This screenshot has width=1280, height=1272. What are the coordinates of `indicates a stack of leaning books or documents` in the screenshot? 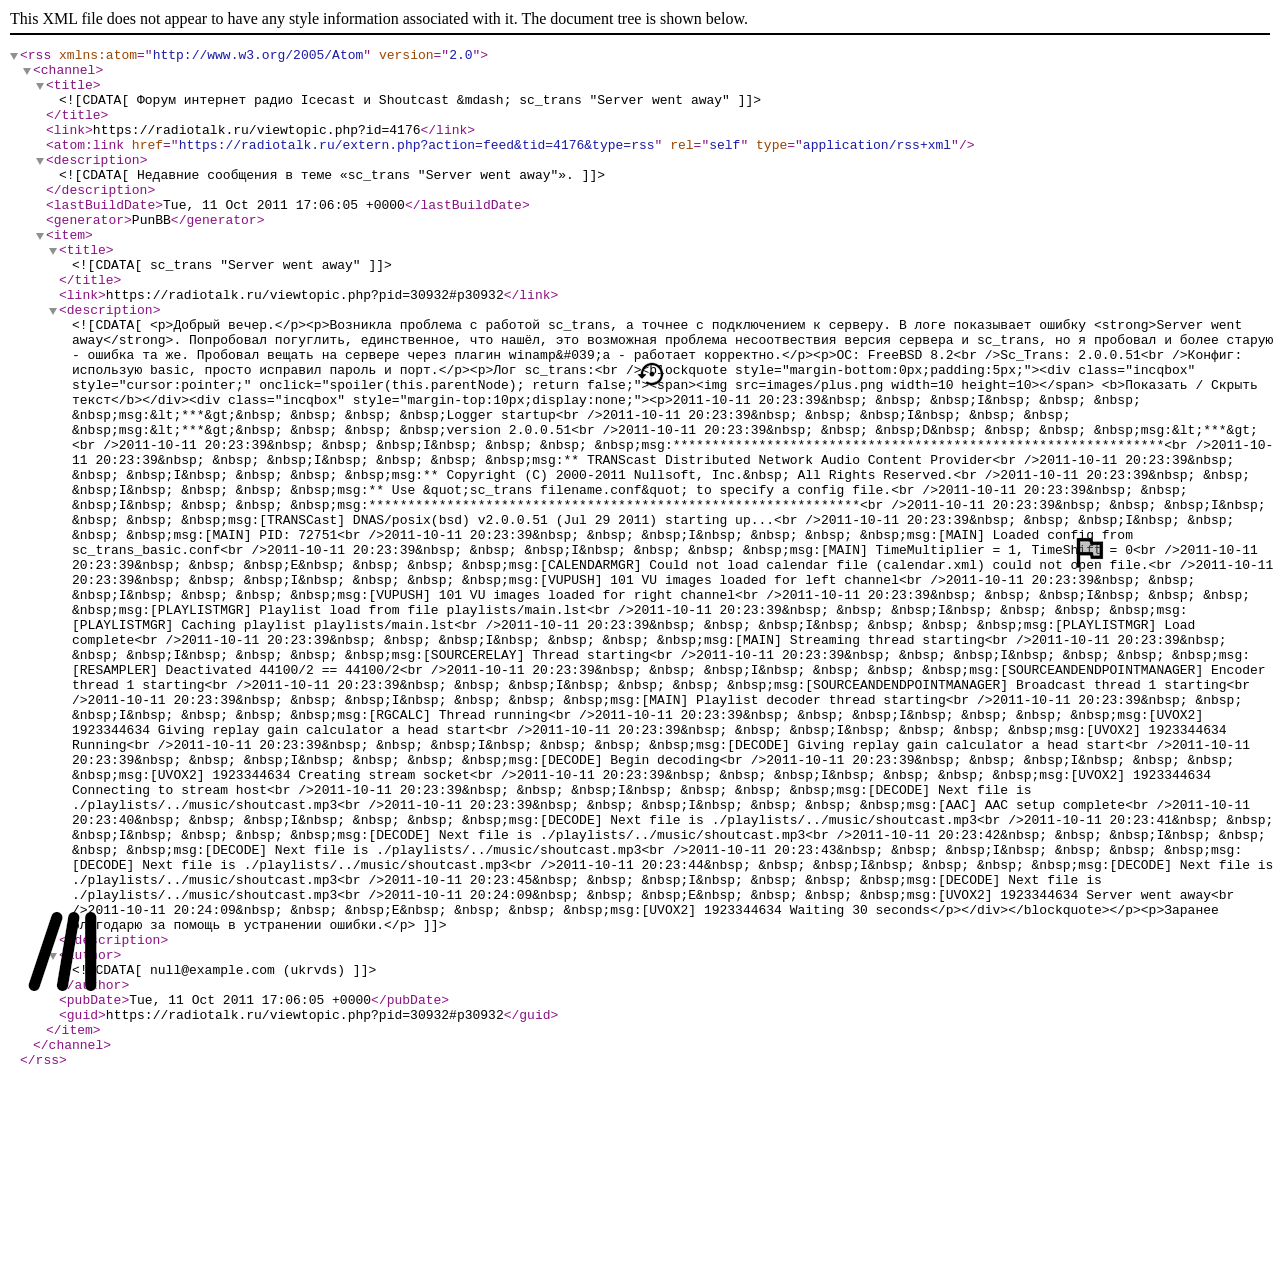 It's located at (62, 951).